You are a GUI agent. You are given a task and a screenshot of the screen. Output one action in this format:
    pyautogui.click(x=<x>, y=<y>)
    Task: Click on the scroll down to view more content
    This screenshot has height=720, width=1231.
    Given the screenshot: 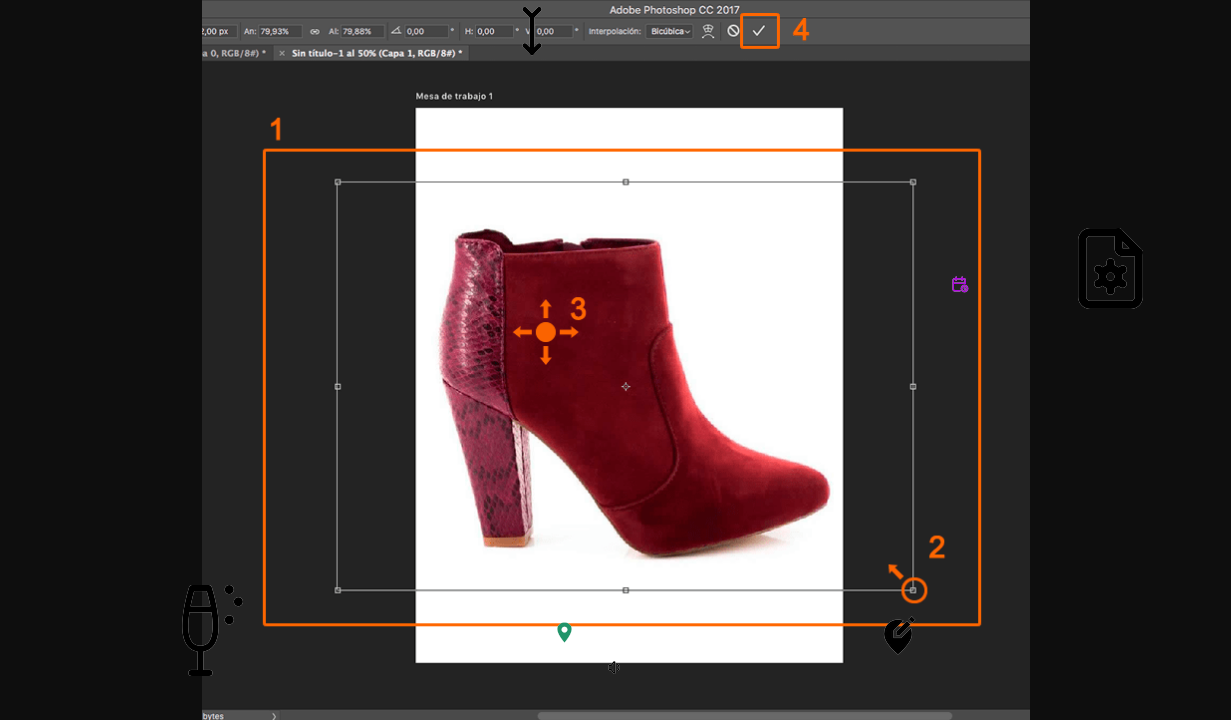 What is the action you would take?
    pyautogui.click(x=532, y=31)
    